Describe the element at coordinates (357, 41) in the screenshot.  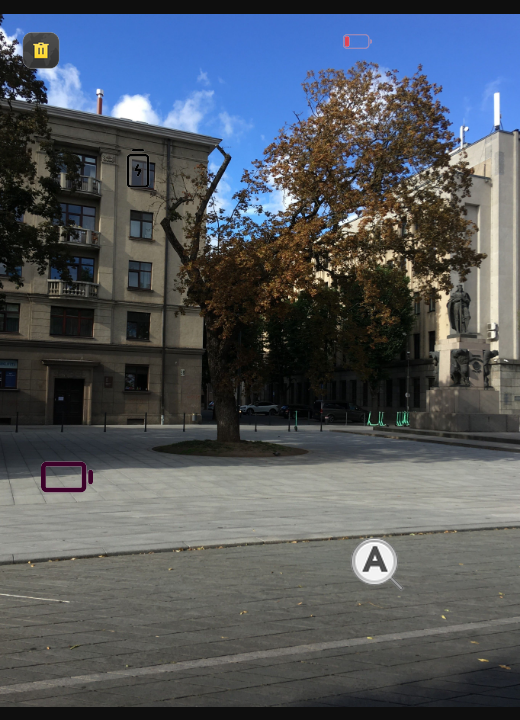
I see `indicates critically low battery at 10%` at that location.